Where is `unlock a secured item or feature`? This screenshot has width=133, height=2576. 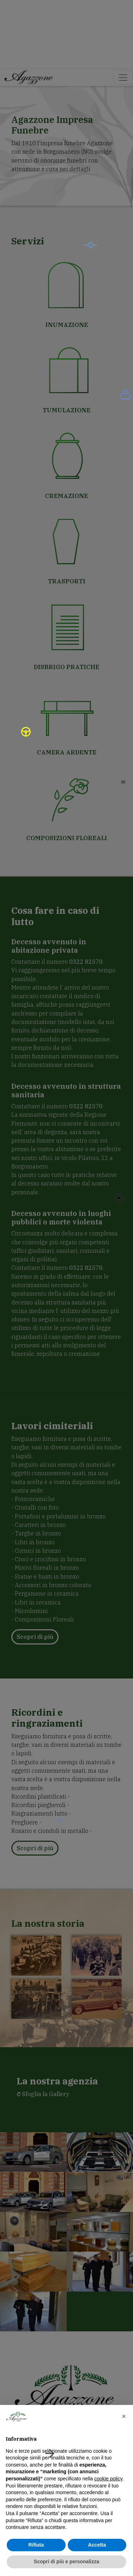
unlock a secured item or feature is located at coordinates (126, 395).